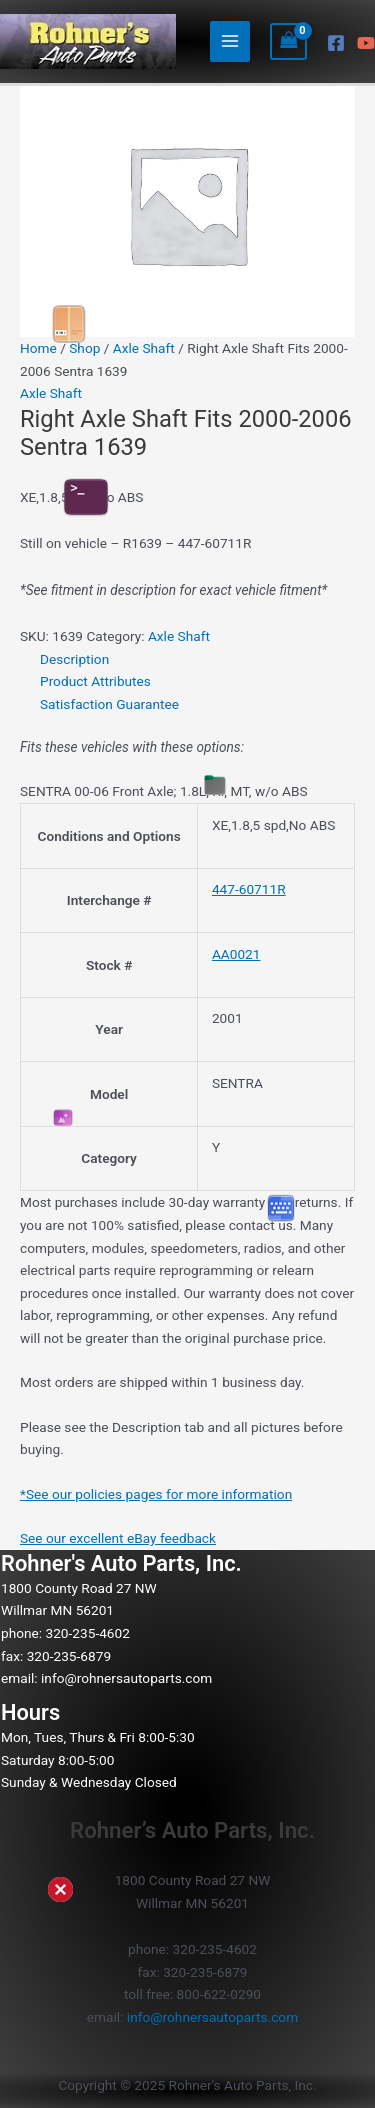  What do you see at coordinates (60, 1889) in the screenshot?
I see `dismiss or cancel a dialog` at bounding box center [60, 1889].